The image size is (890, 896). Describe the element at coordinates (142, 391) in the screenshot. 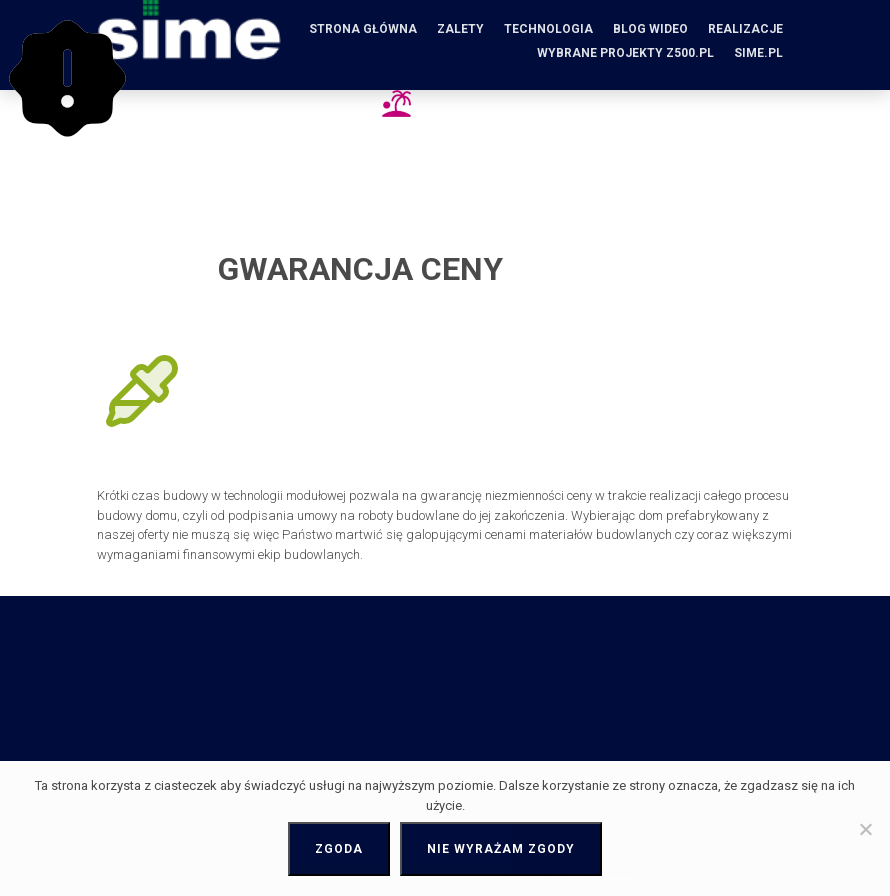

I see `pick a color from the canvas` at that location.